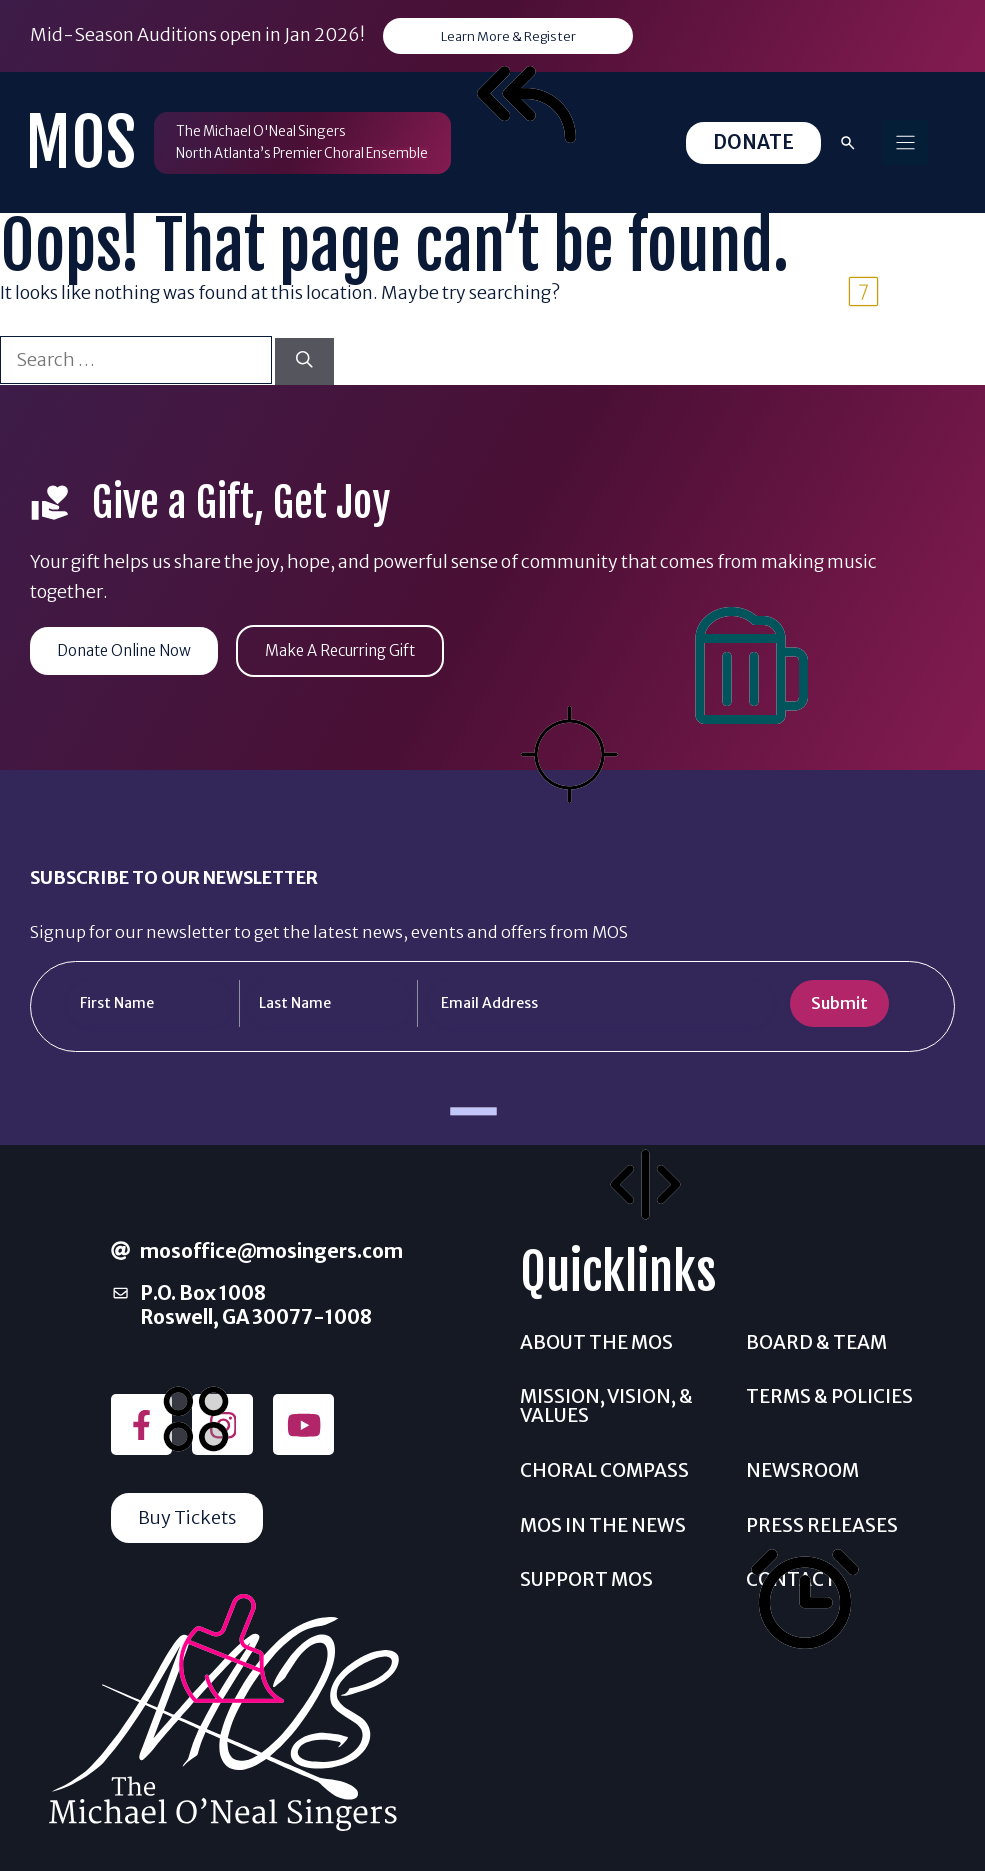 This screenshot has height=1871, width=985. Describe the element at coordinates (805, 1599) in the screenshot. I see `set or manage alarms` at that location.